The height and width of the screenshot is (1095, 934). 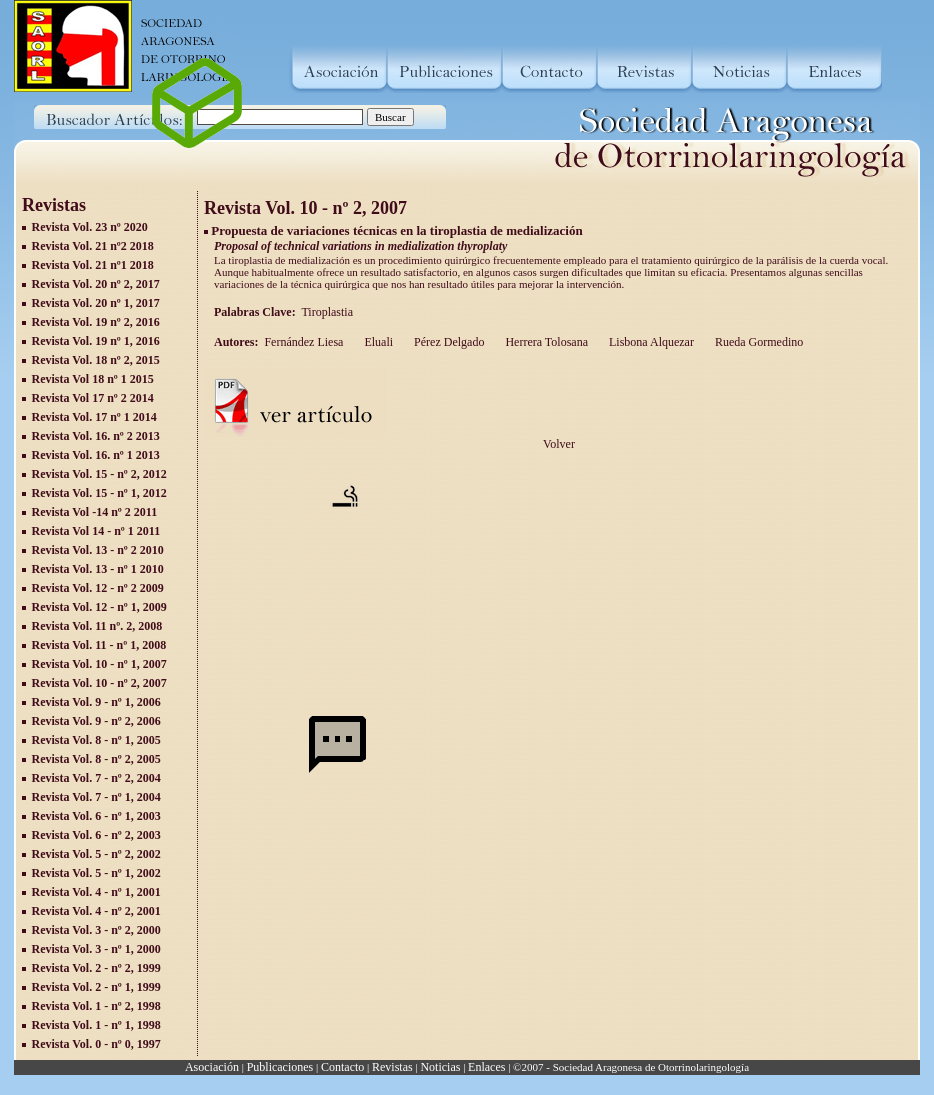 What do you see at coordinates (337, 744) in the screenshot?
I see `open text messages` at bounding box center [337, 744].